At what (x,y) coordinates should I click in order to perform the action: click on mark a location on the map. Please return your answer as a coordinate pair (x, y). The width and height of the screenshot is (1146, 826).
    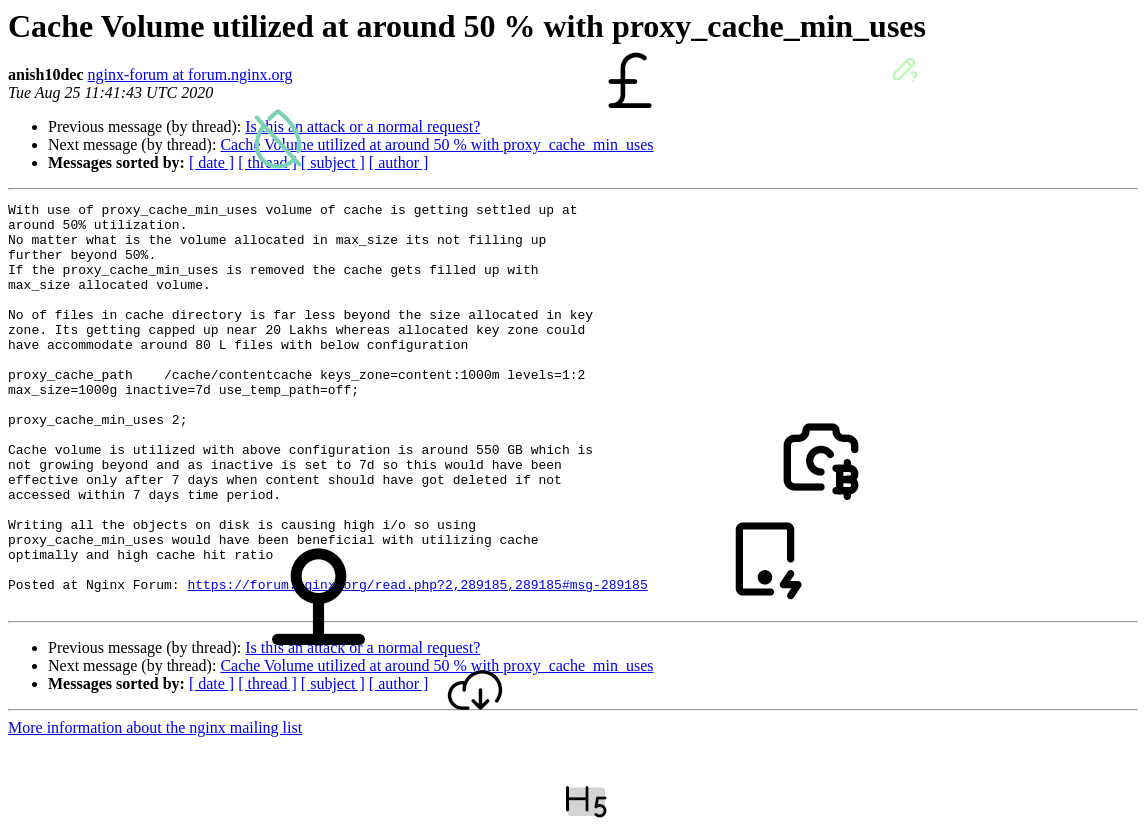
    Looking at the image, I should click on (318, 598).